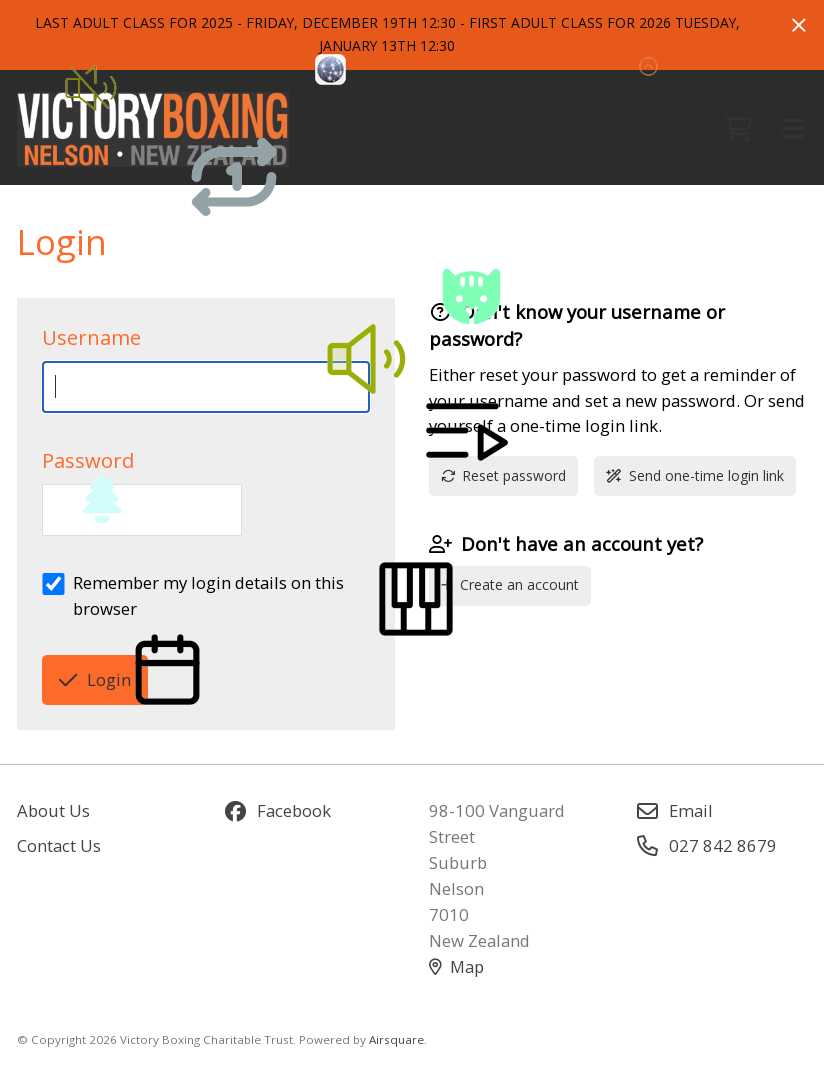 Image resolution: width=824 pixels, height=1067 pixels. What do you see at coordinates (234, 177) in the screenshot?
I see `repeat current track once` at bounding box center [234, 177].